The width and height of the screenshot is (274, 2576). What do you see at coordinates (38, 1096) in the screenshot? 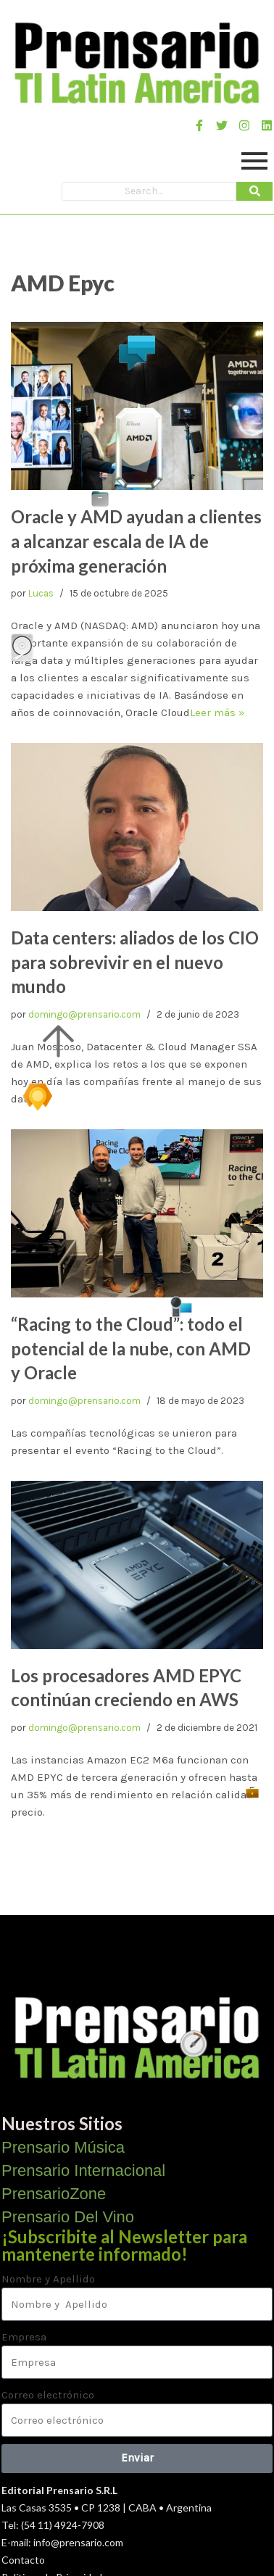
I see `open field service management app` at bounding box center [38, 1096].